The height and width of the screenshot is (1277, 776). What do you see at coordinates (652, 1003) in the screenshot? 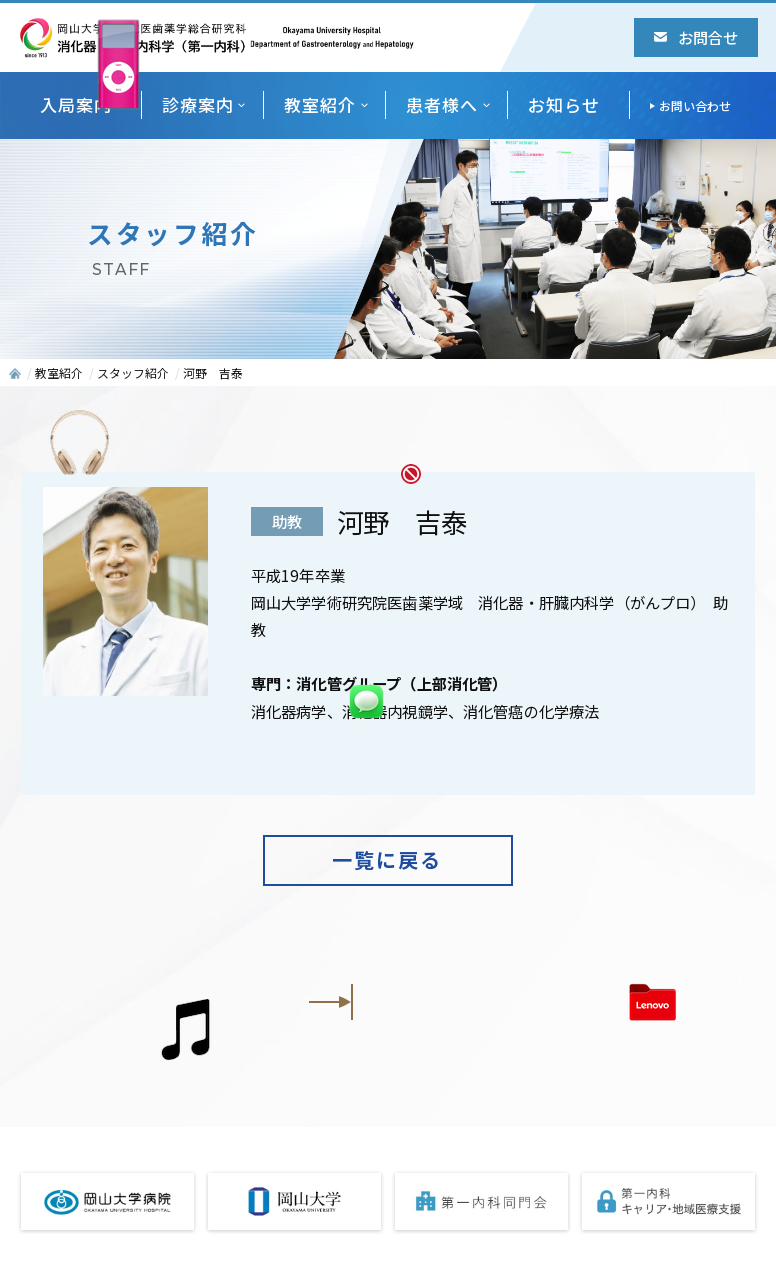
I see `open folder containing Lenovo files or applications` at bounding box center [652, 1003].